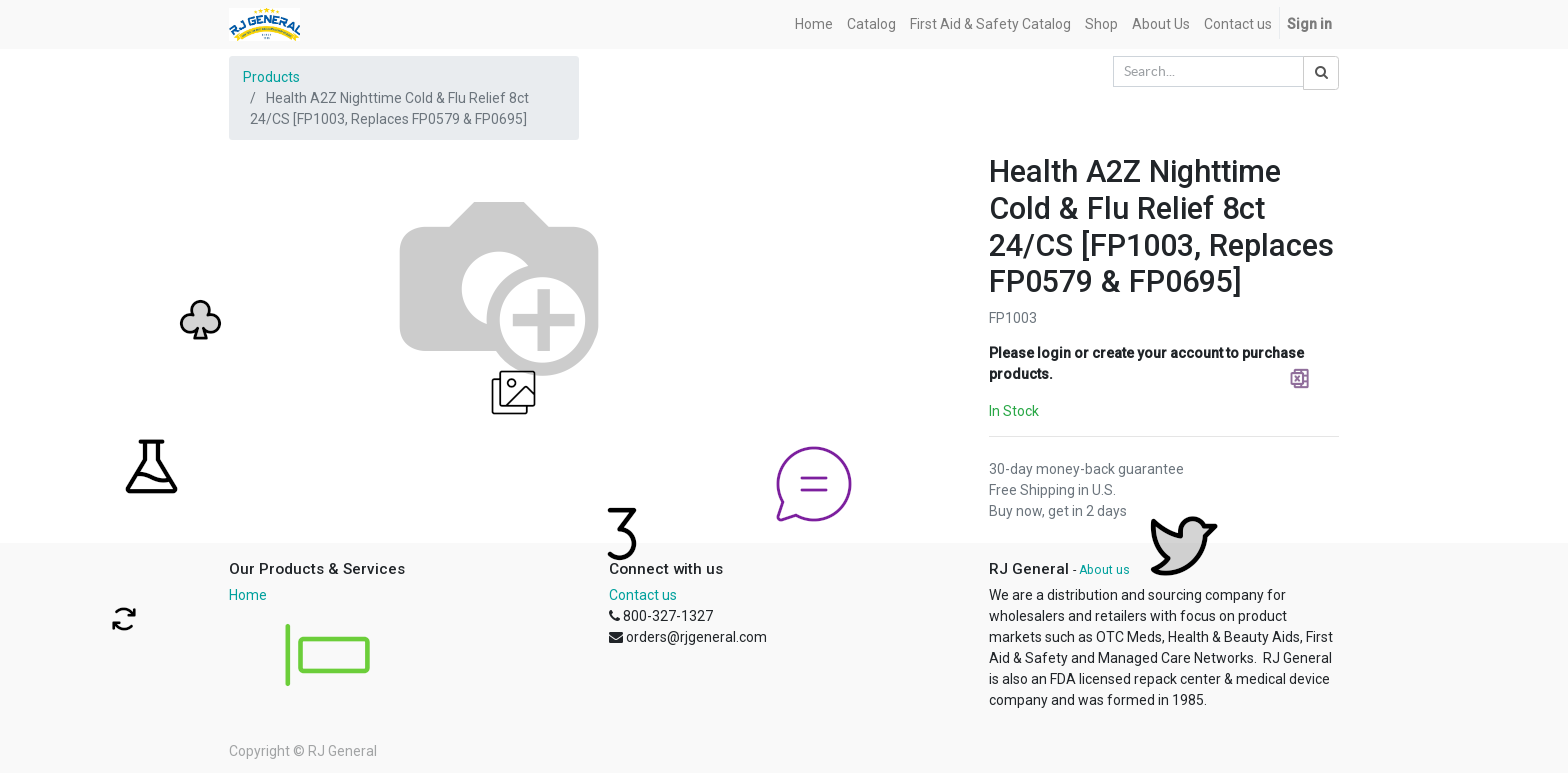 The height and width of the screenshot is (773, 1568). I want to click on indicates step three in a multi-step process, so click(622, 534).